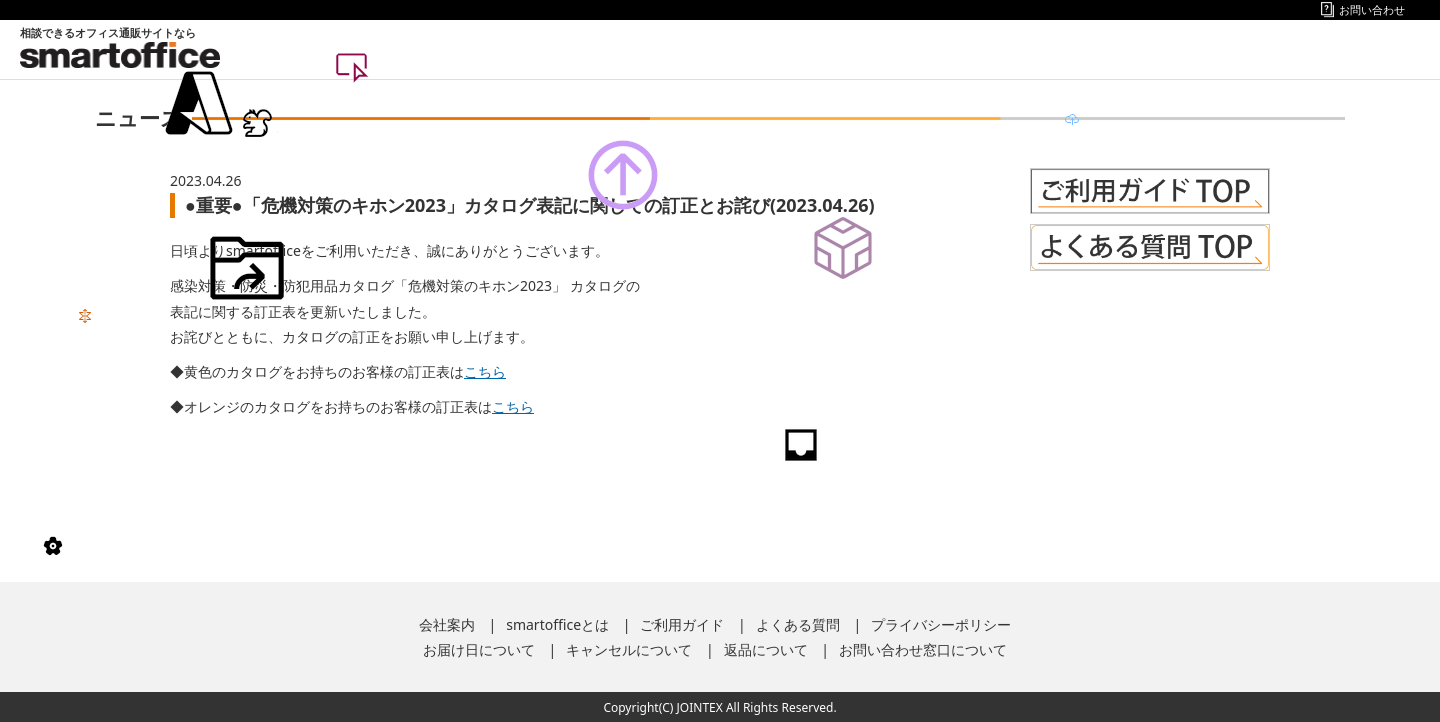 The image size is (1440, 722). I want to click on open a linked or shortcut folder, so click(247, 268).